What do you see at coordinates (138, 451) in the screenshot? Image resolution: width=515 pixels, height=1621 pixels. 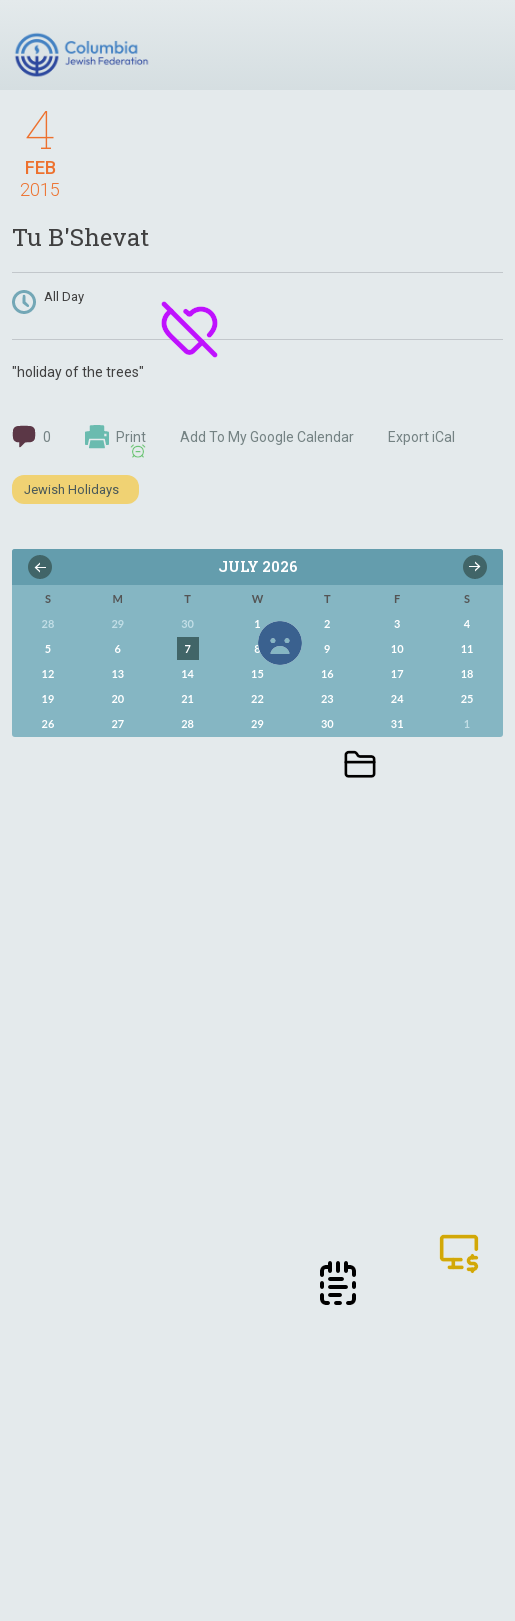 I see `remove or delete an alarm` at bounding box center [138, 451].